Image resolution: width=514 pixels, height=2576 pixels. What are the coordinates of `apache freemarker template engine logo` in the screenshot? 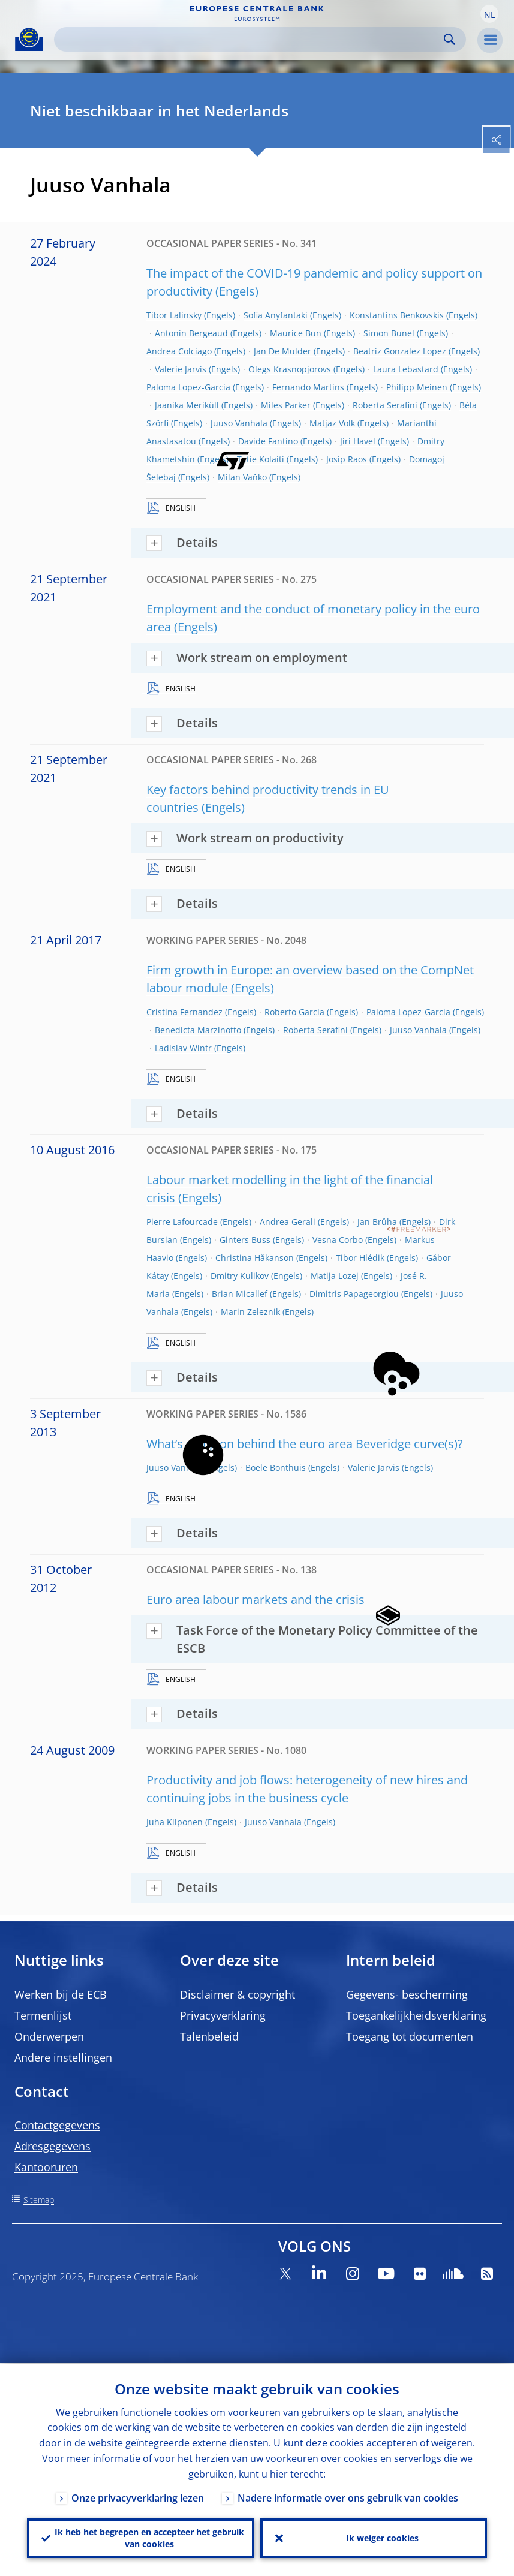 It's located at (419, 1229).